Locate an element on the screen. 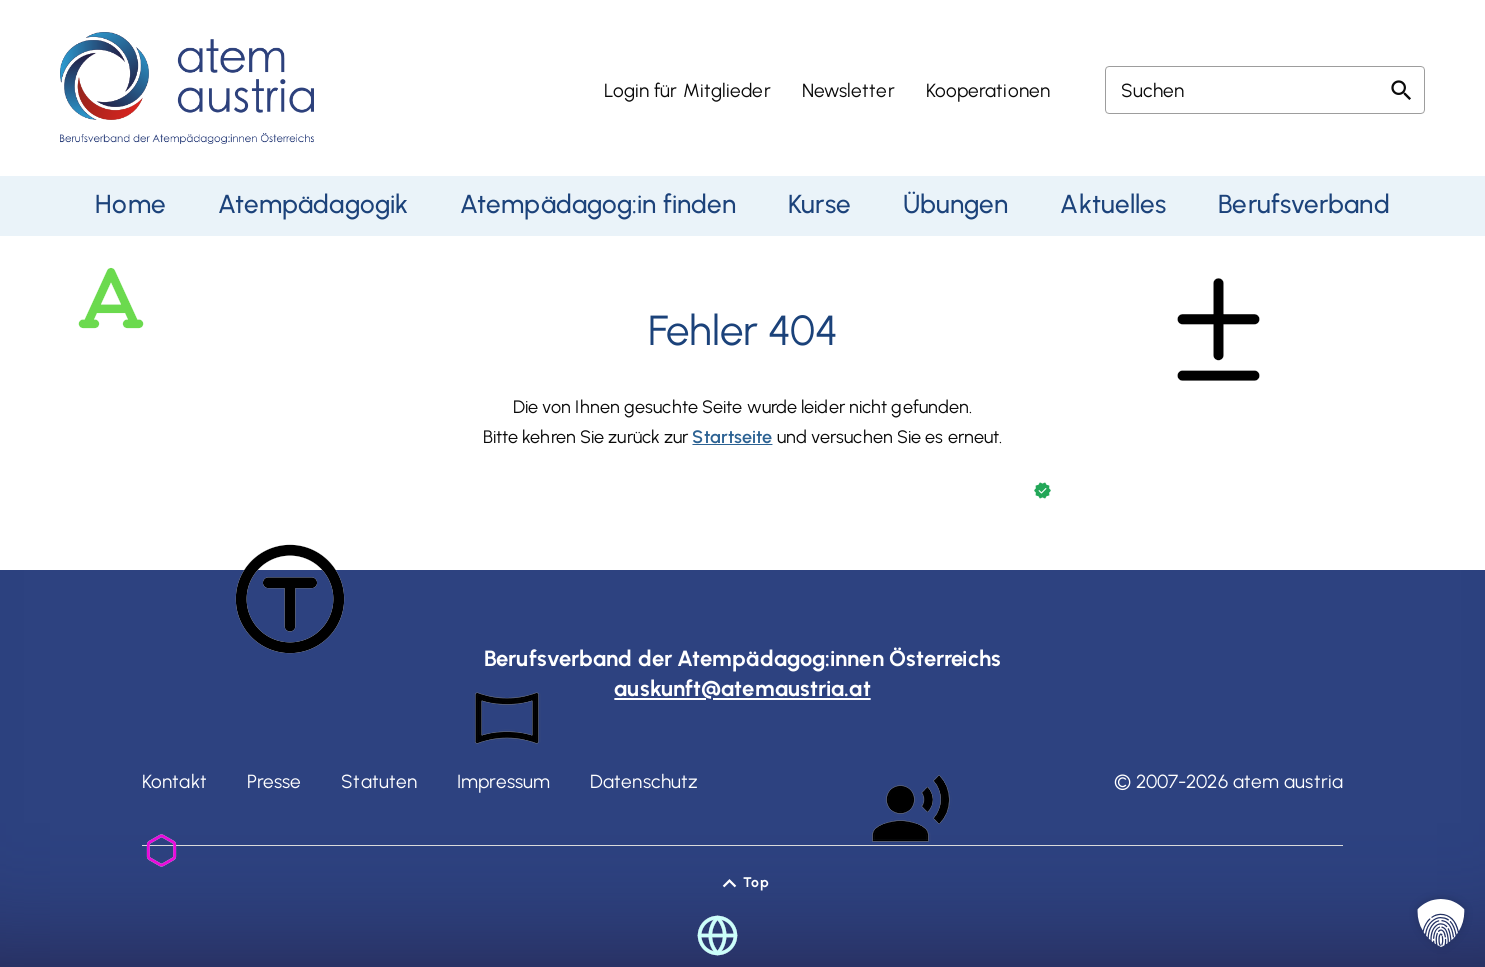 The image size is (1485, 967). indicates a hexagonal shape or geometric element is located at coordinates (161, 850).